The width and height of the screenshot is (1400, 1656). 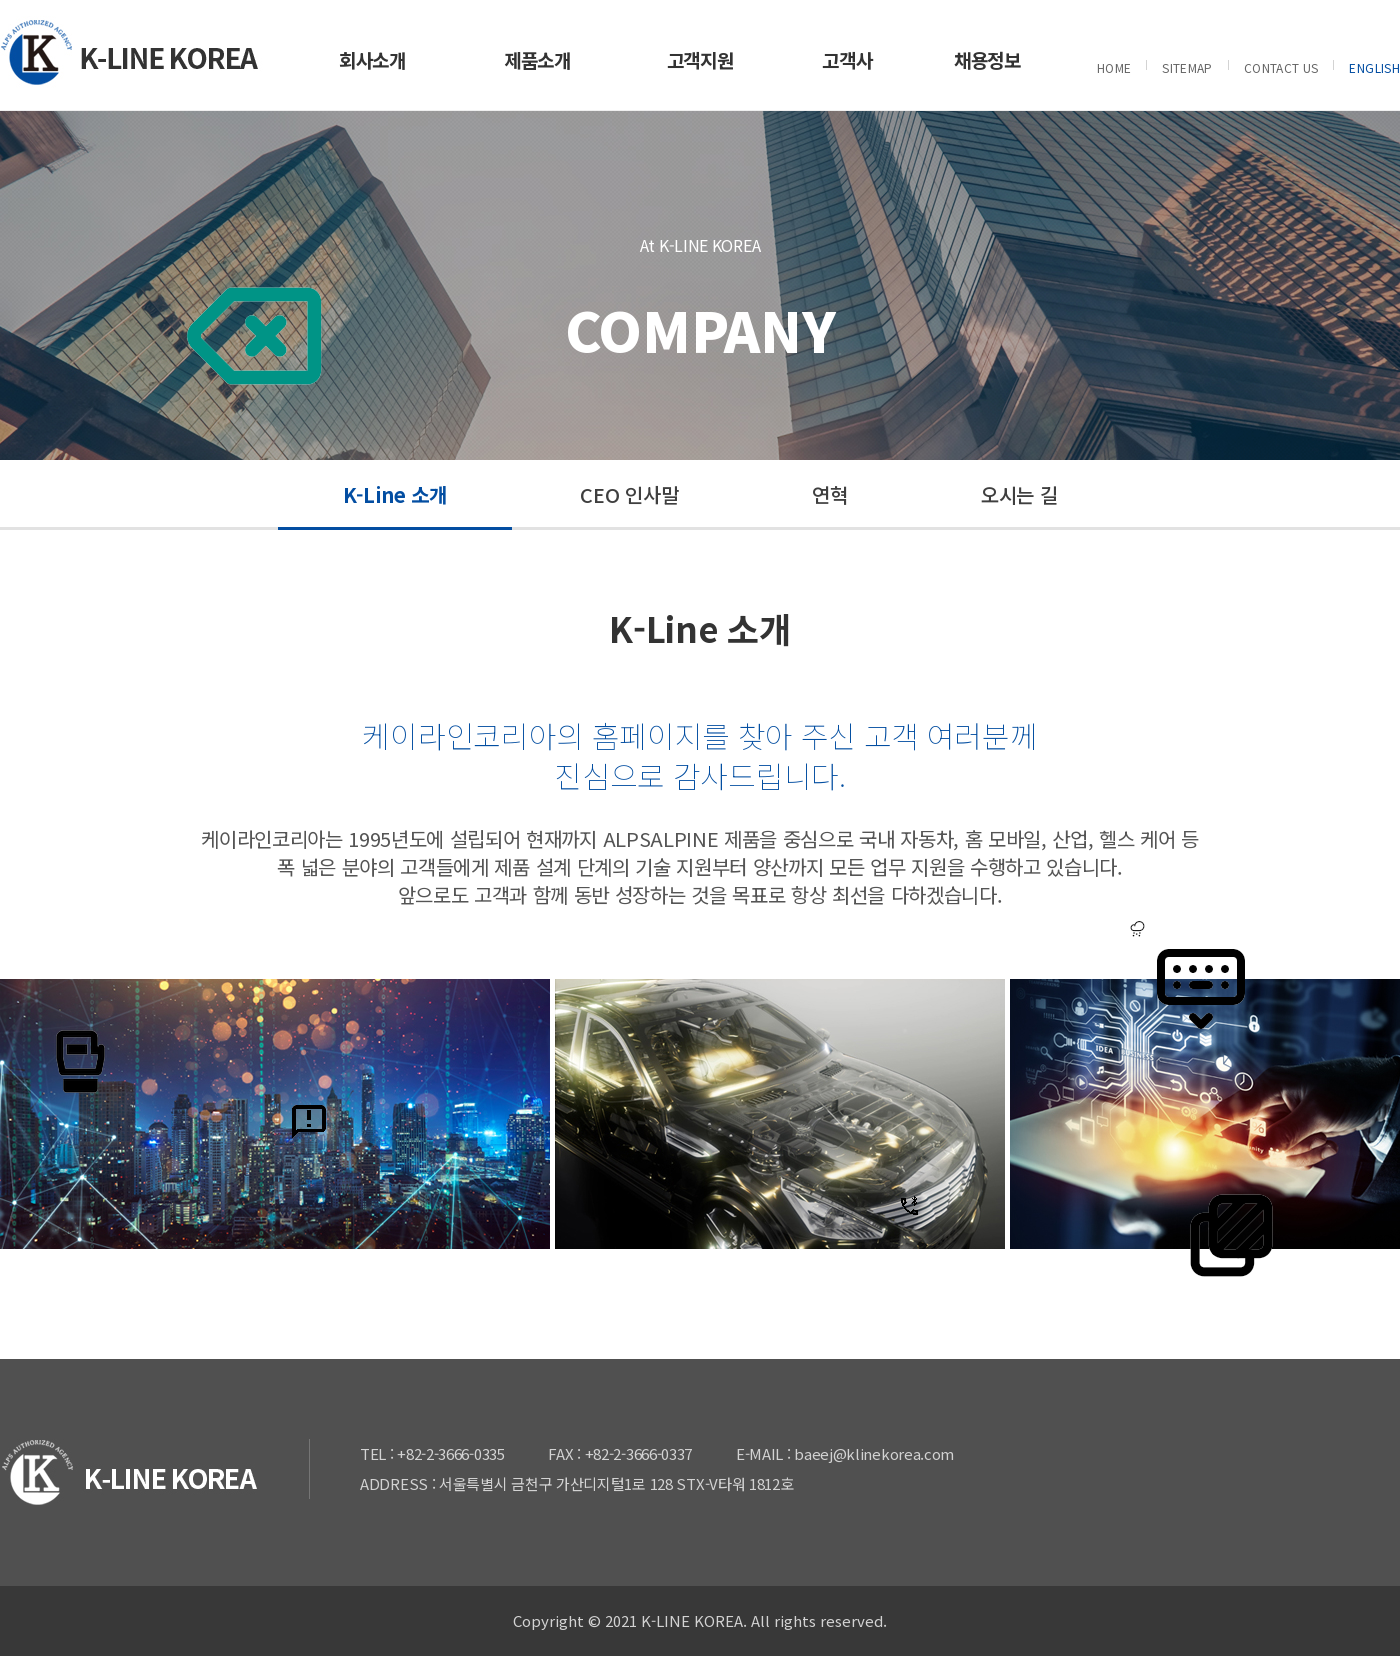 I want to click on indicates snowy weather conditions, so click(x=1137, y=928).